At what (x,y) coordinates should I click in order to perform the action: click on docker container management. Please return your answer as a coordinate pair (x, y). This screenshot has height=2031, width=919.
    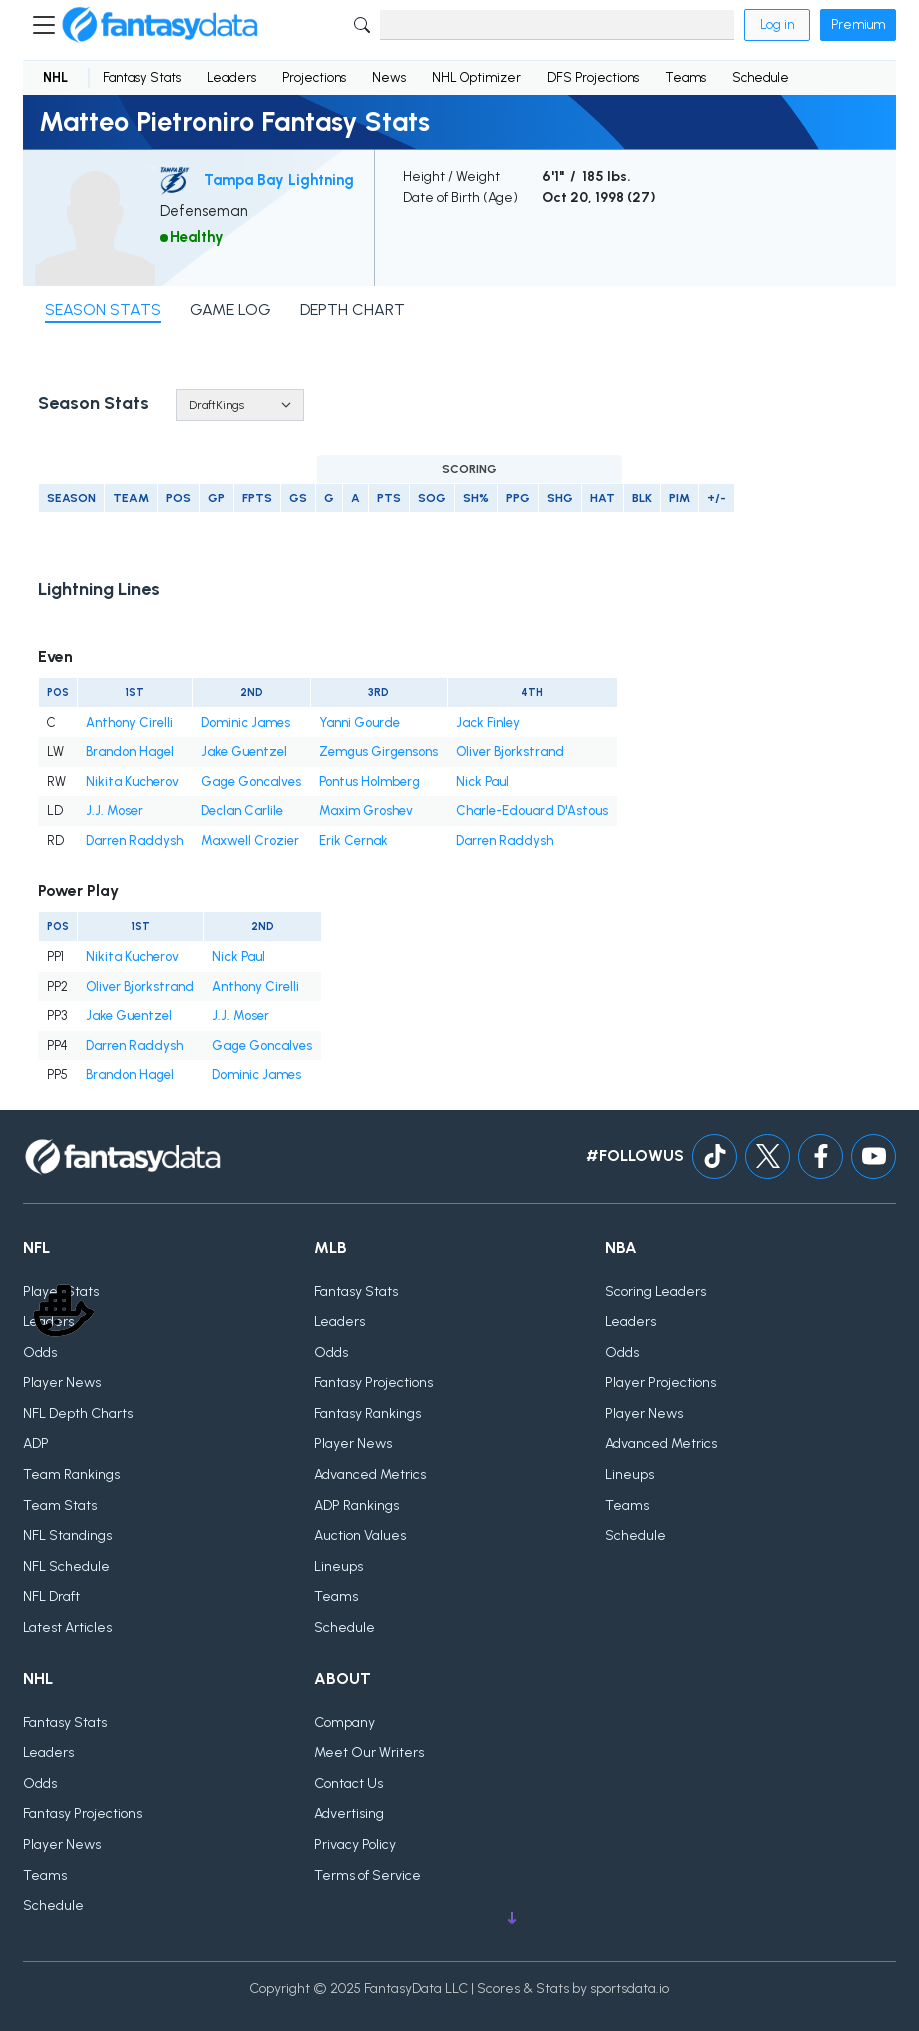
    Looking at the image, I should click on (62, 1310).